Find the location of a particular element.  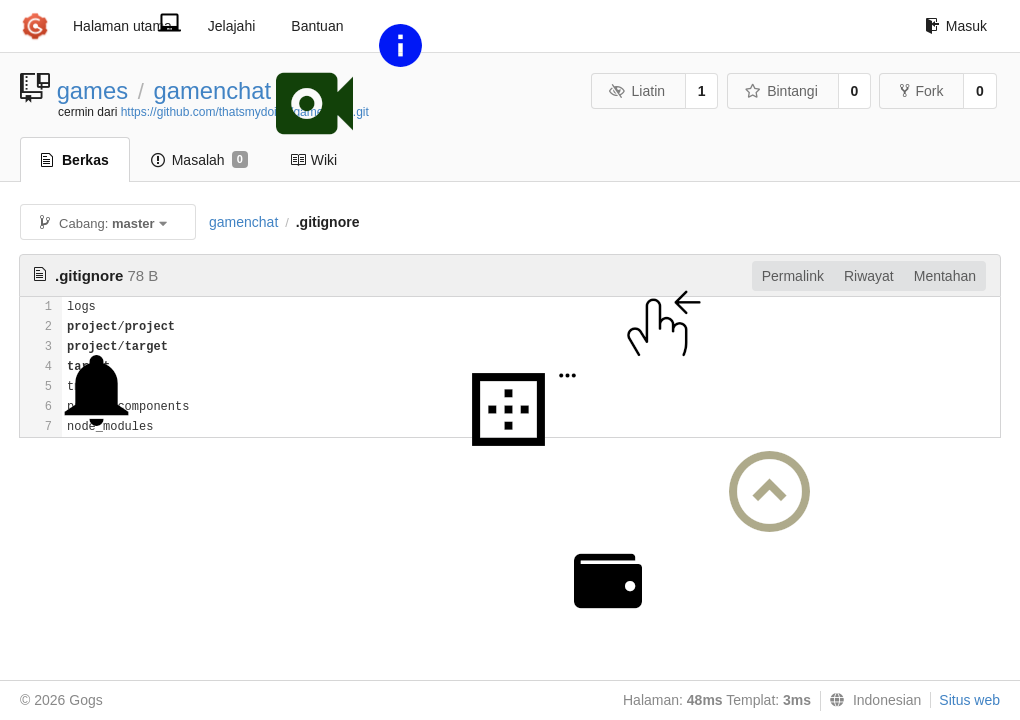

access more options or actions is located at coordinates (567, 375).